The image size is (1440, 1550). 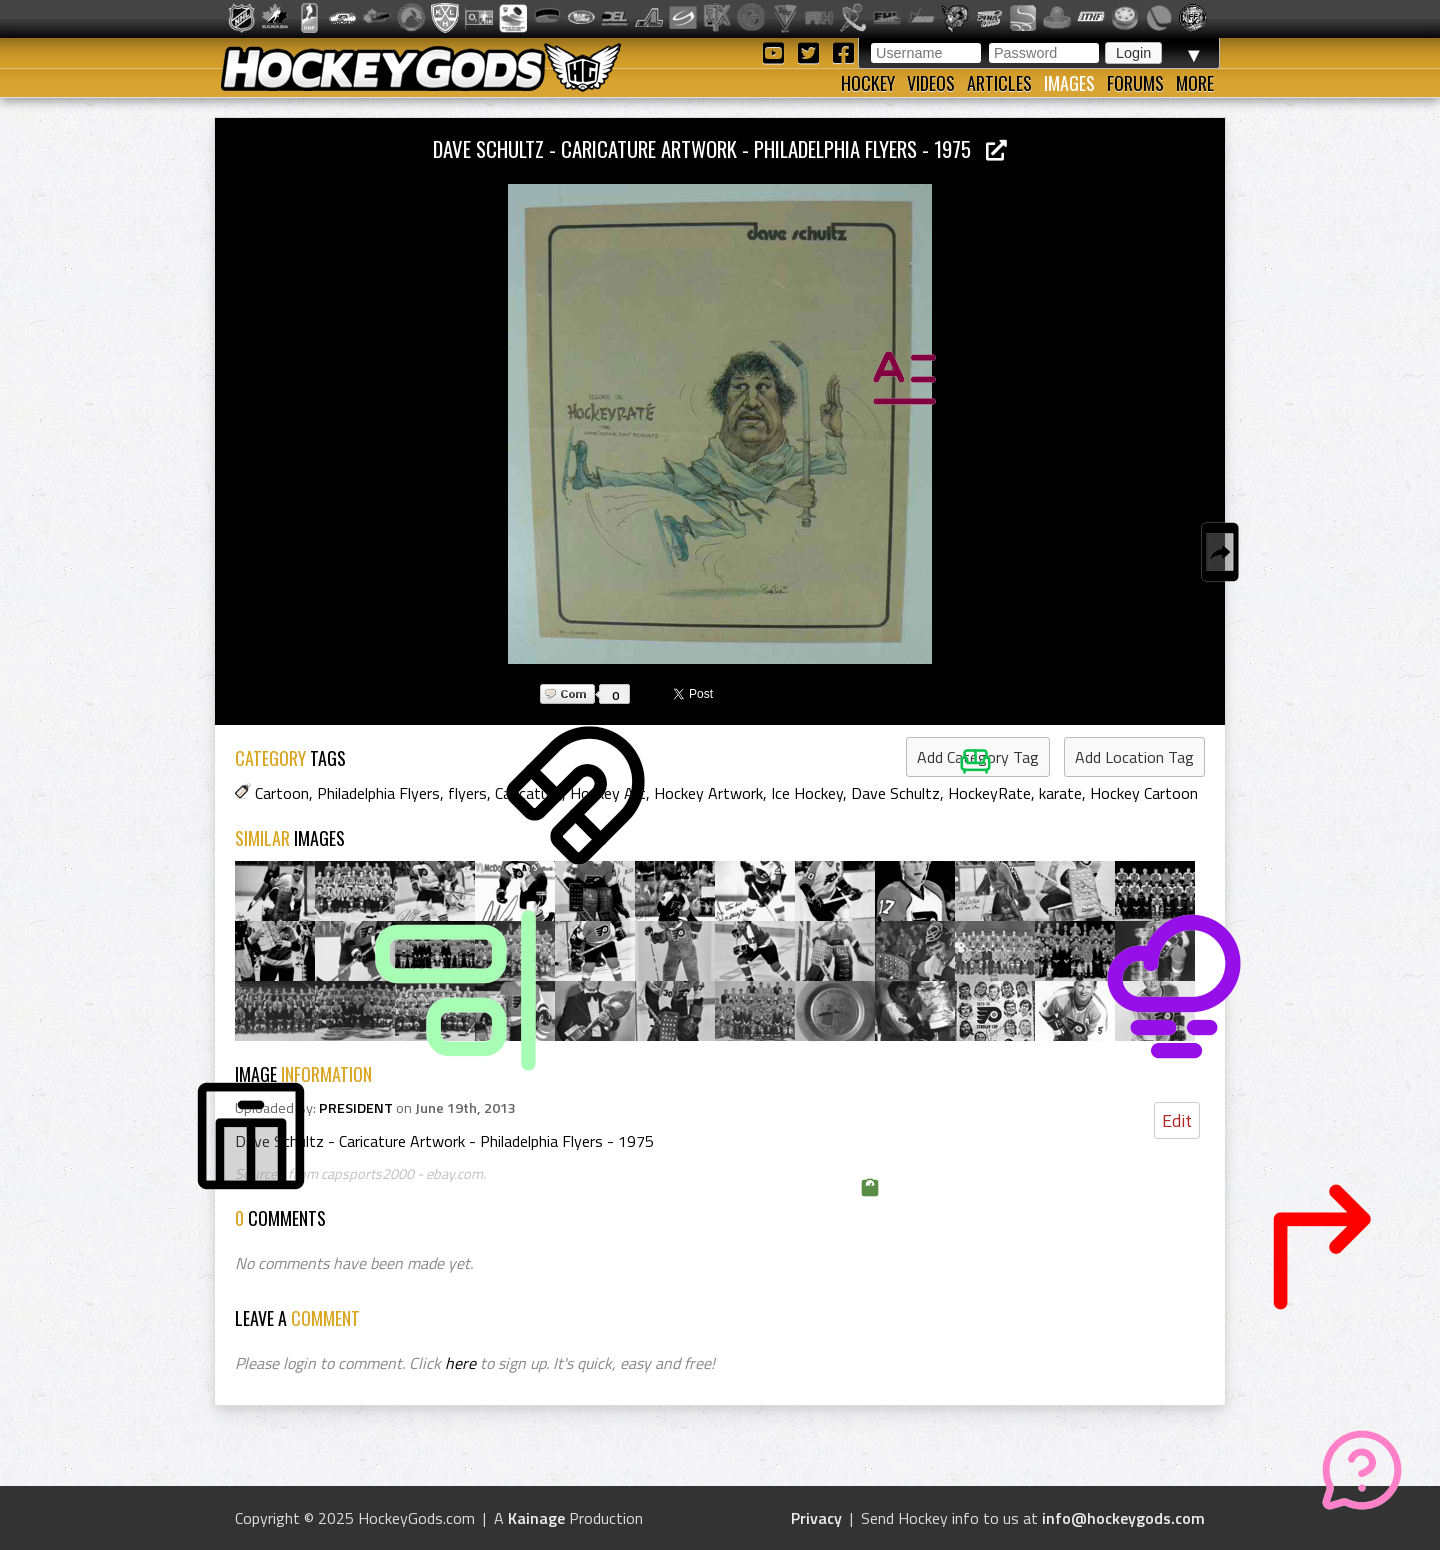 What do you see at coordinates (251, 1136) in the screenshot?
I see `indicates elevator access nearby` at bounding box center [251, 1136].